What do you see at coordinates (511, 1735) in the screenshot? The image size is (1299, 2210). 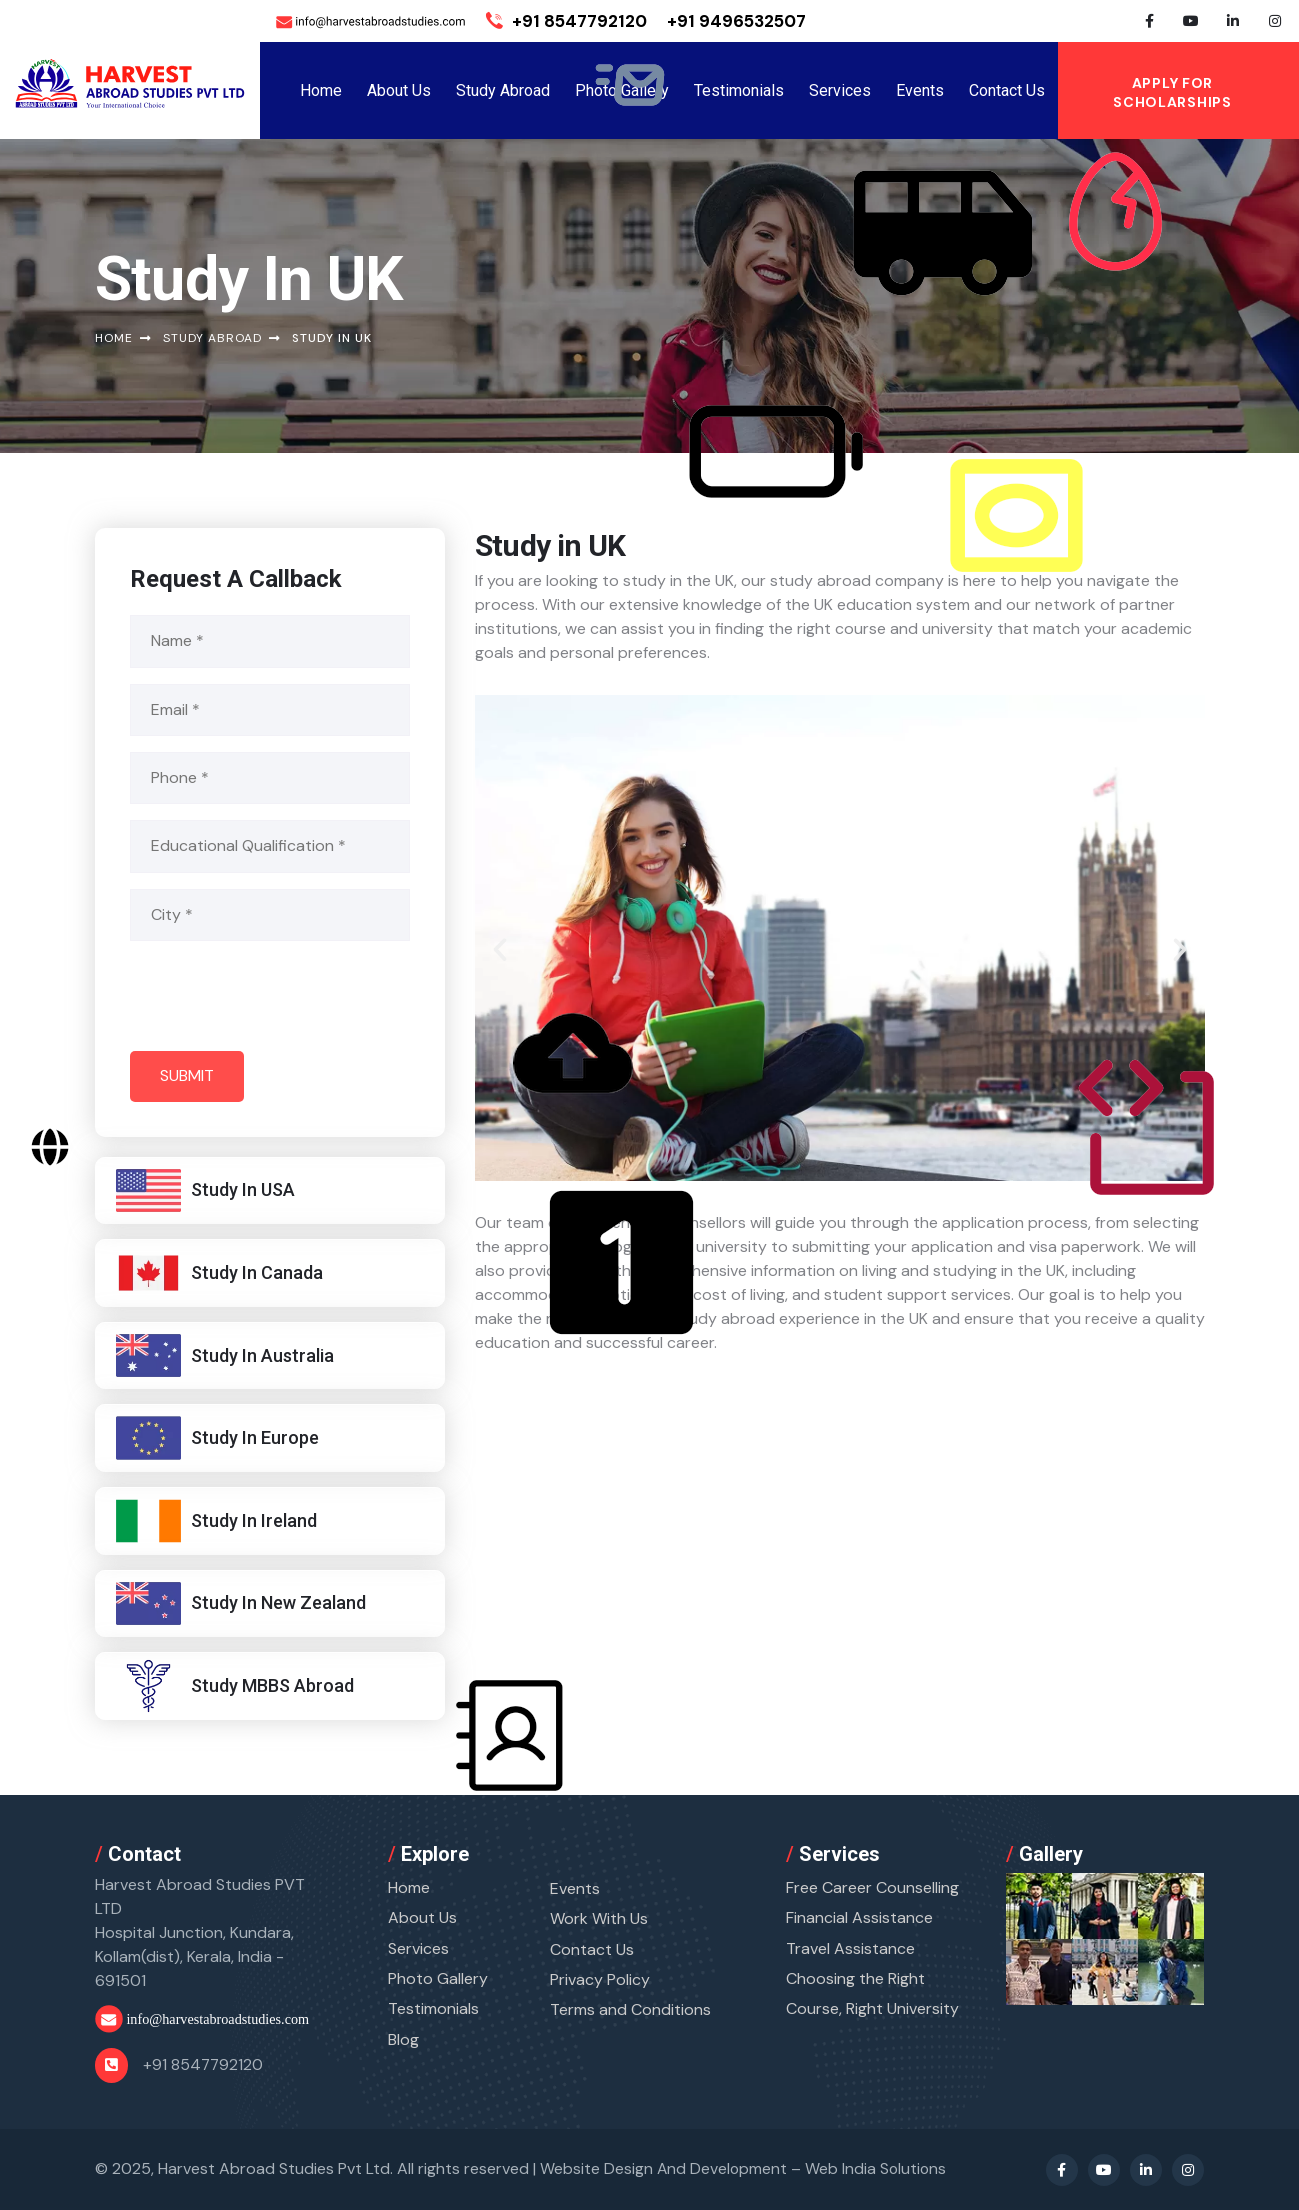 I see `open your contacts or address book` at bounding box center [511, 1735].